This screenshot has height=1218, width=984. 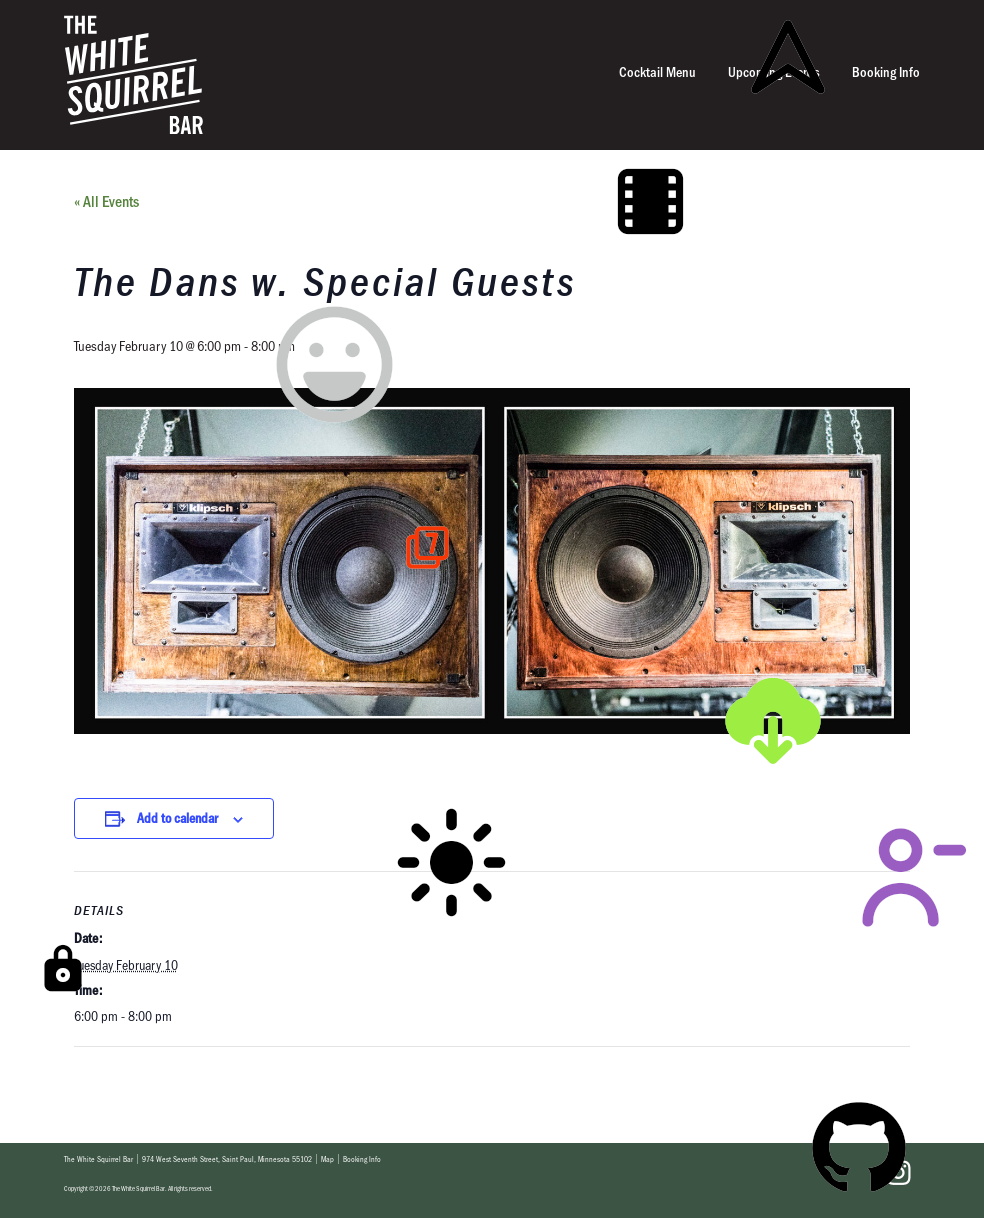 I want to click on remove a contact or friend, so click(x=911, y=877).